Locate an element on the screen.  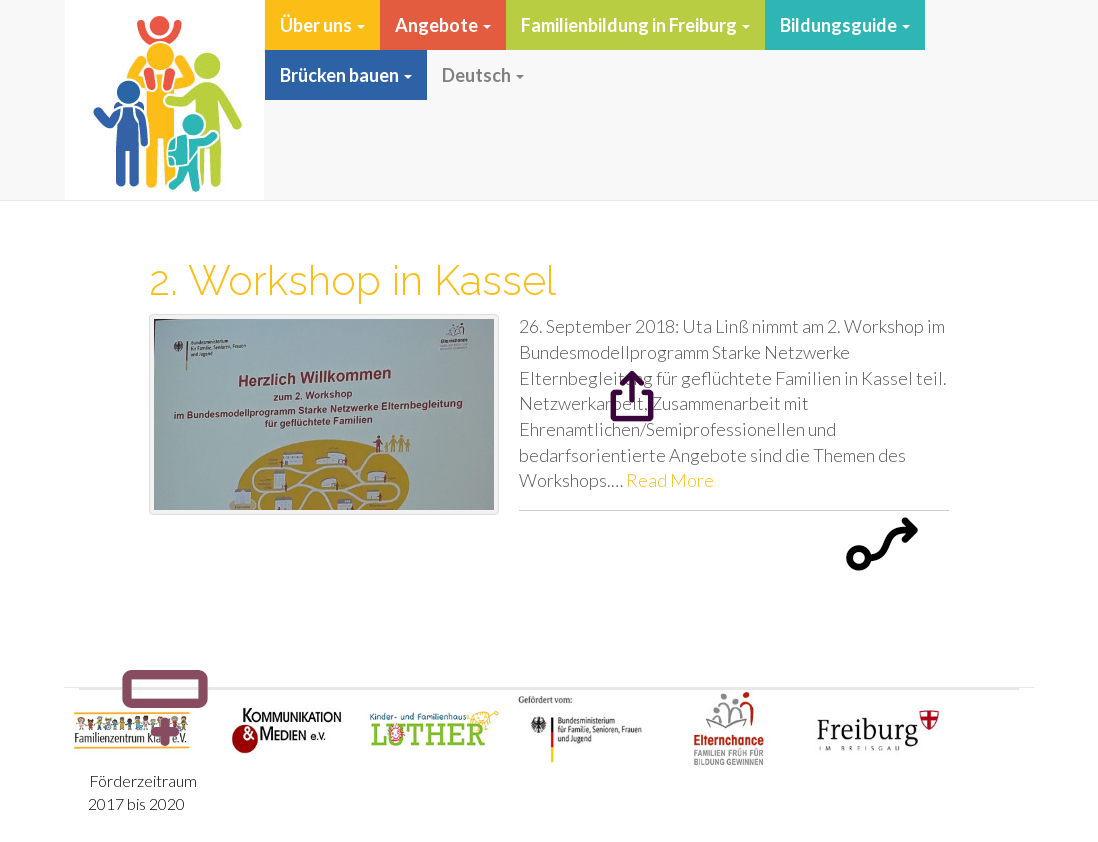
insert a new row below is located at coordinates (165, 708).